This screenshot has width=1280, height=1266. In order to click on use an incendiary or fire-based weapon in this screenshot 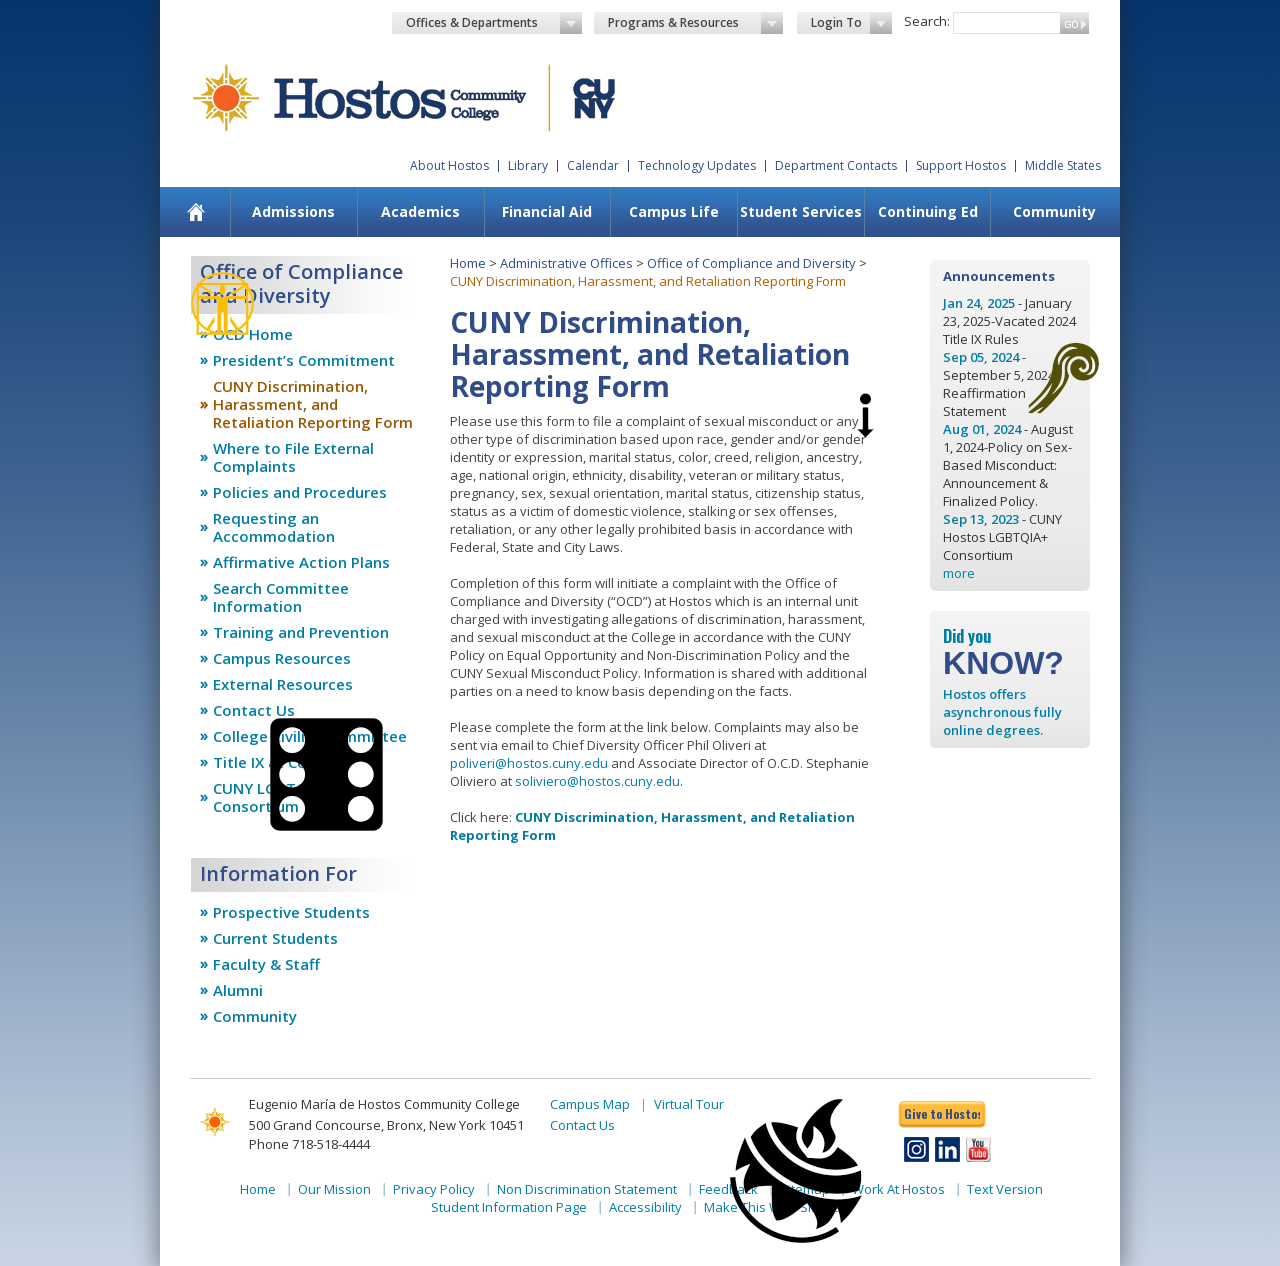, I will do `click(796, 1171)`.